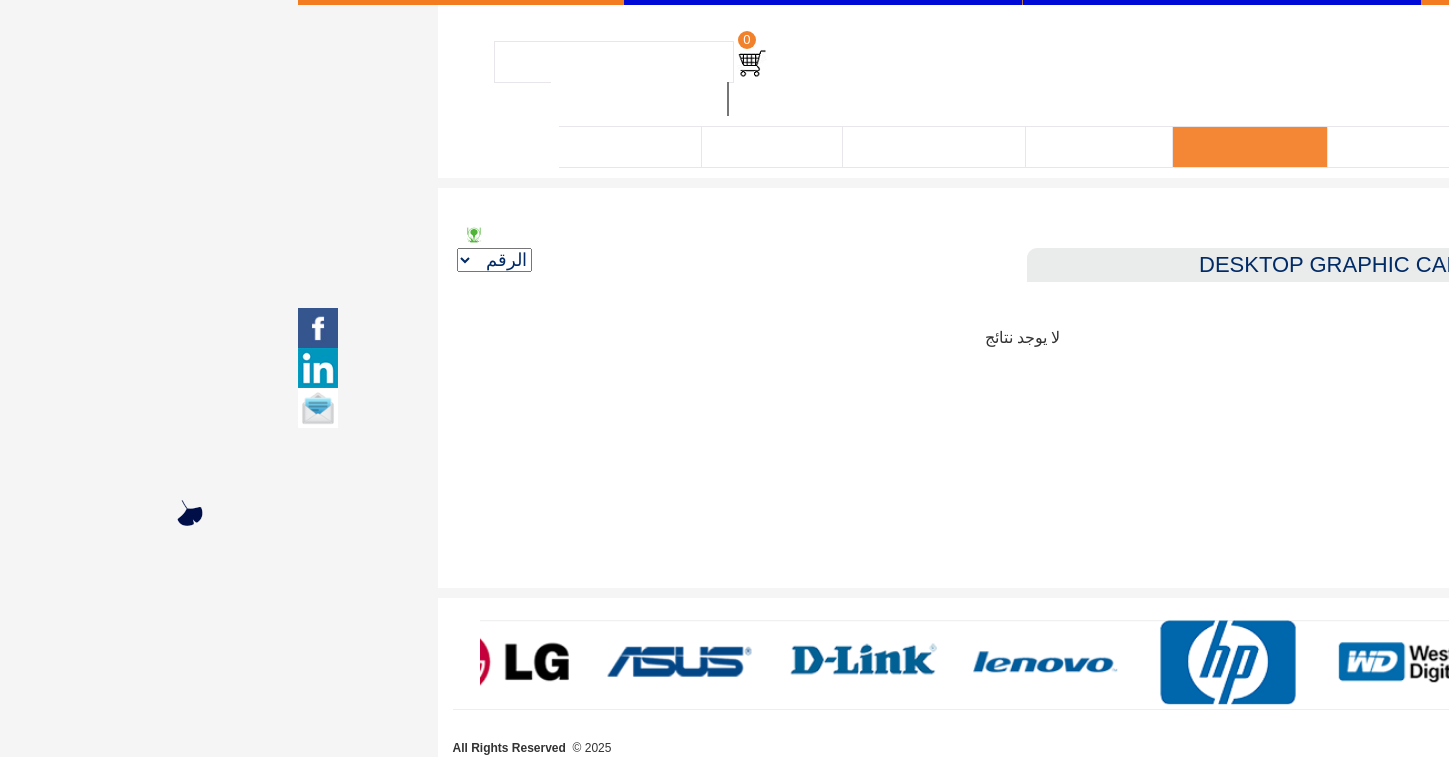 The image size is (1449, 757). Describe the element at coordinates (190, 513) in the screenshot. I see `nature or botanical category indicator` at that location.